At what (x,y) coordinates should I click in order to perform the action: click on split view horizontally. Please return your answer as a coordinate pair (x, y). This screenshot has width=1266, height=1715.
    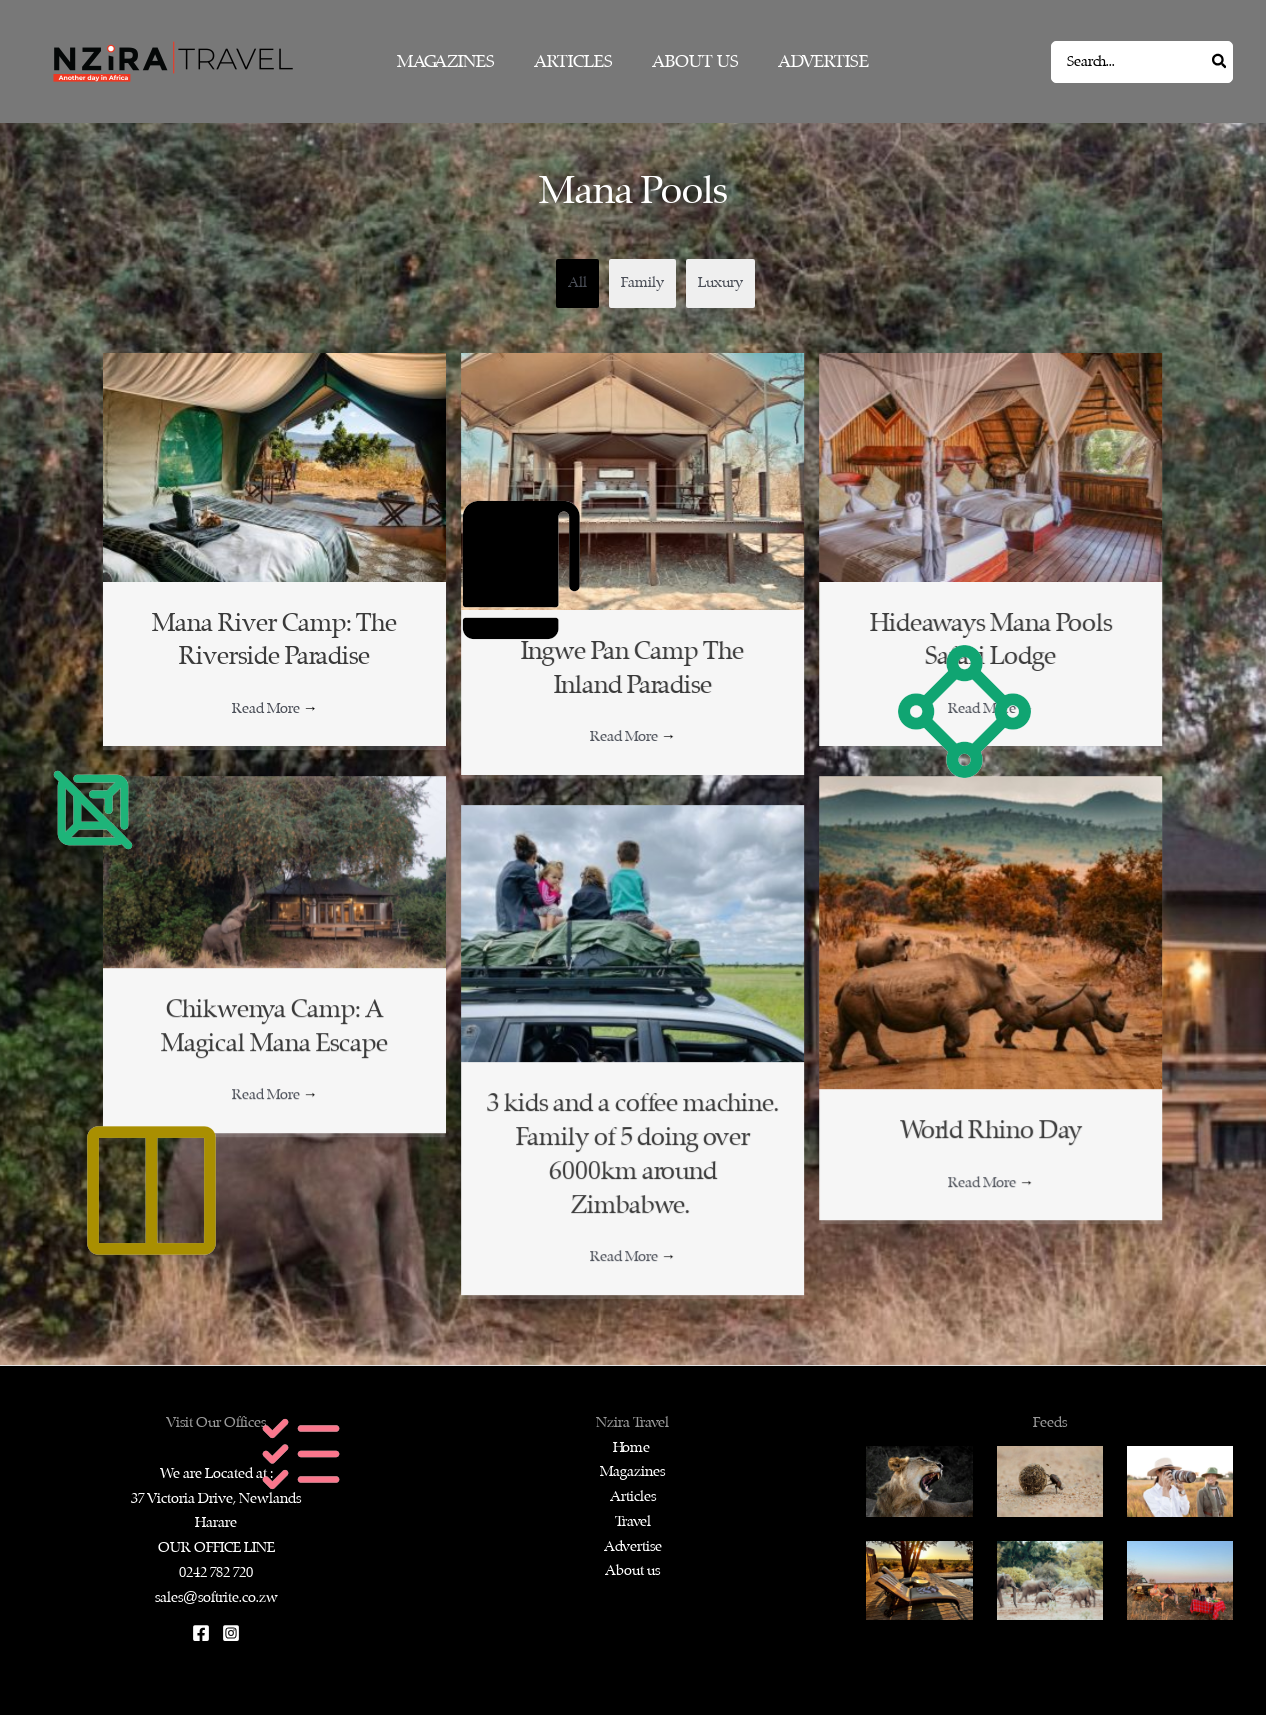
    Looking at the image, I should click on (151, 1190).